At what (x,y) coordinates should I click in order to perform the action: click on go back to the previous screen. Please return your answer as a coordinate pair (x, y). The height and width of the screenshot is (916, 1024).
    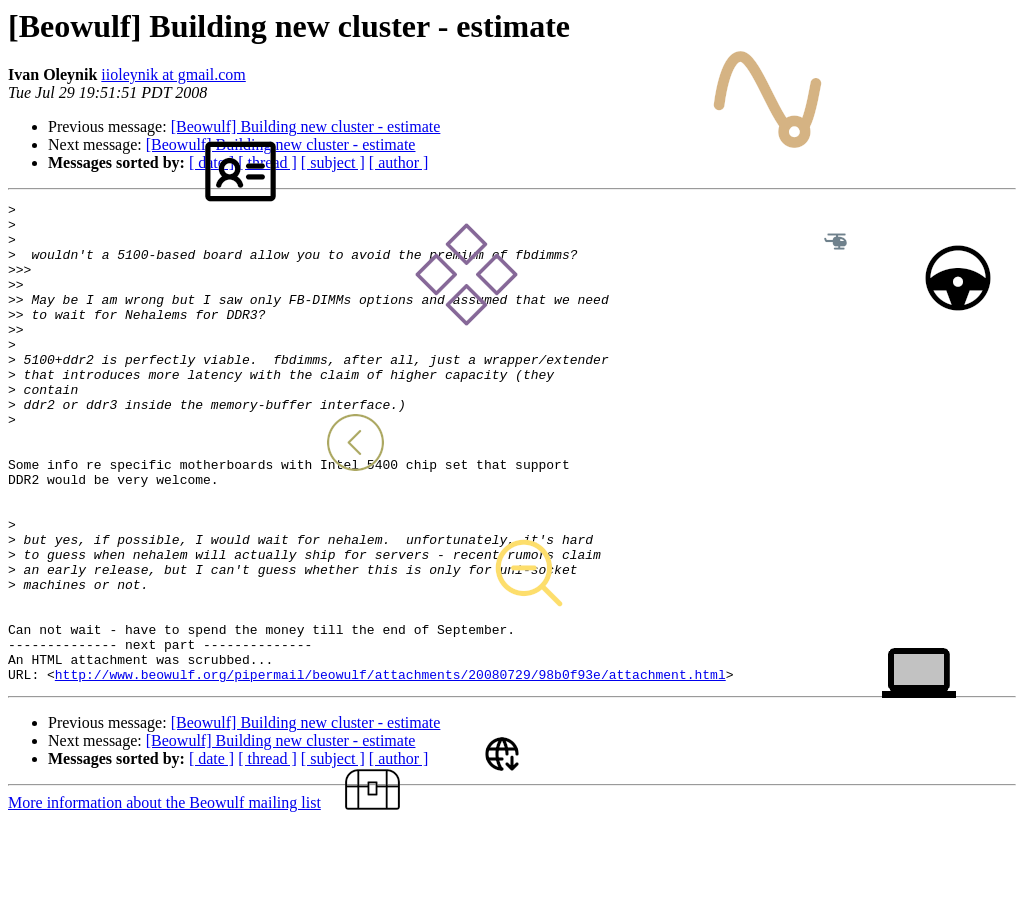
    Looking at the image, I should click on (355, 442).